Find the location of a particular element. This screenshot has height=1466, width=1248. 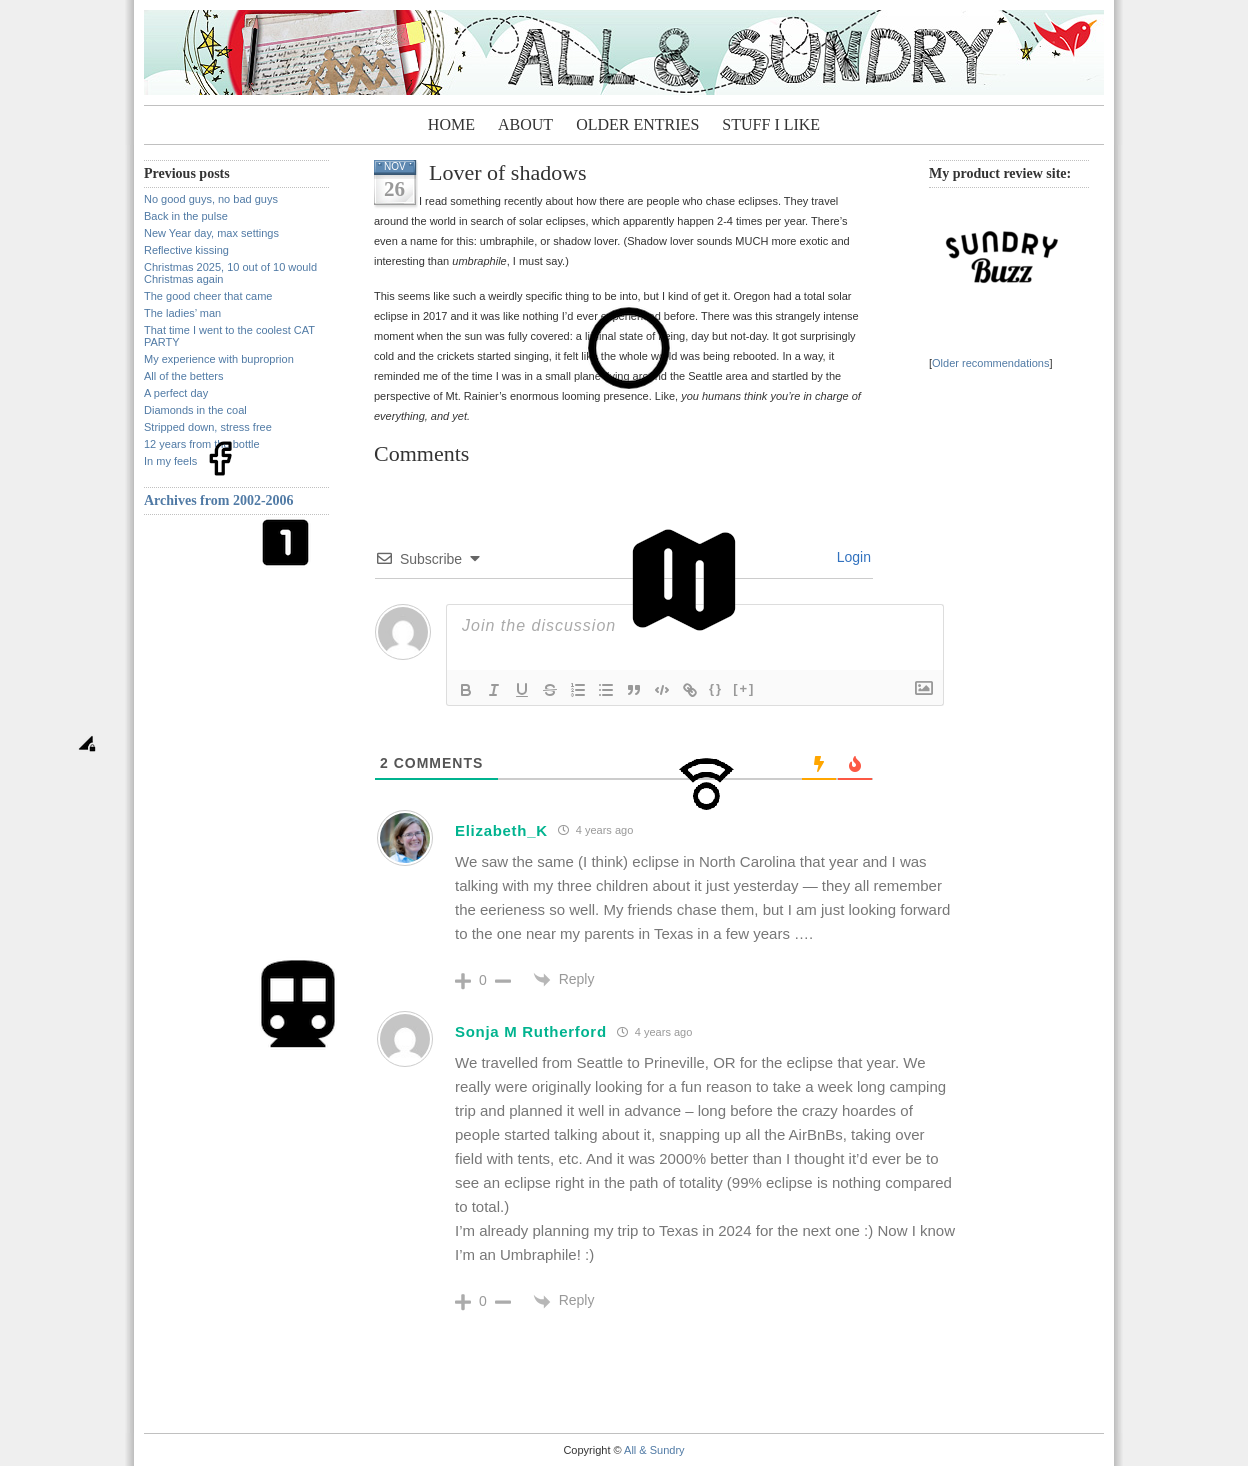

open Facebook app is located at coordinates (221, 458).